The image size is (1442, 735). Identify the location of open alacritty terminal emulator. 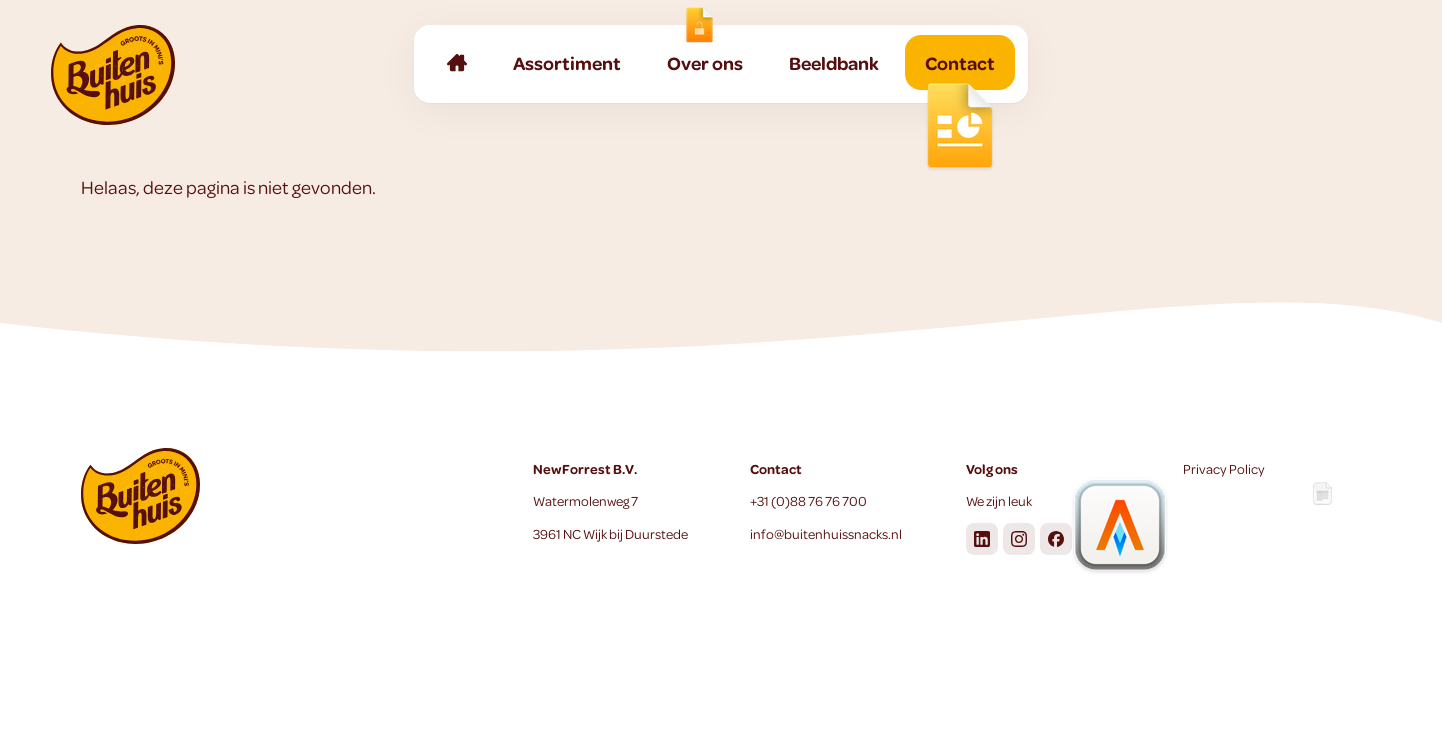
(1120, 525).